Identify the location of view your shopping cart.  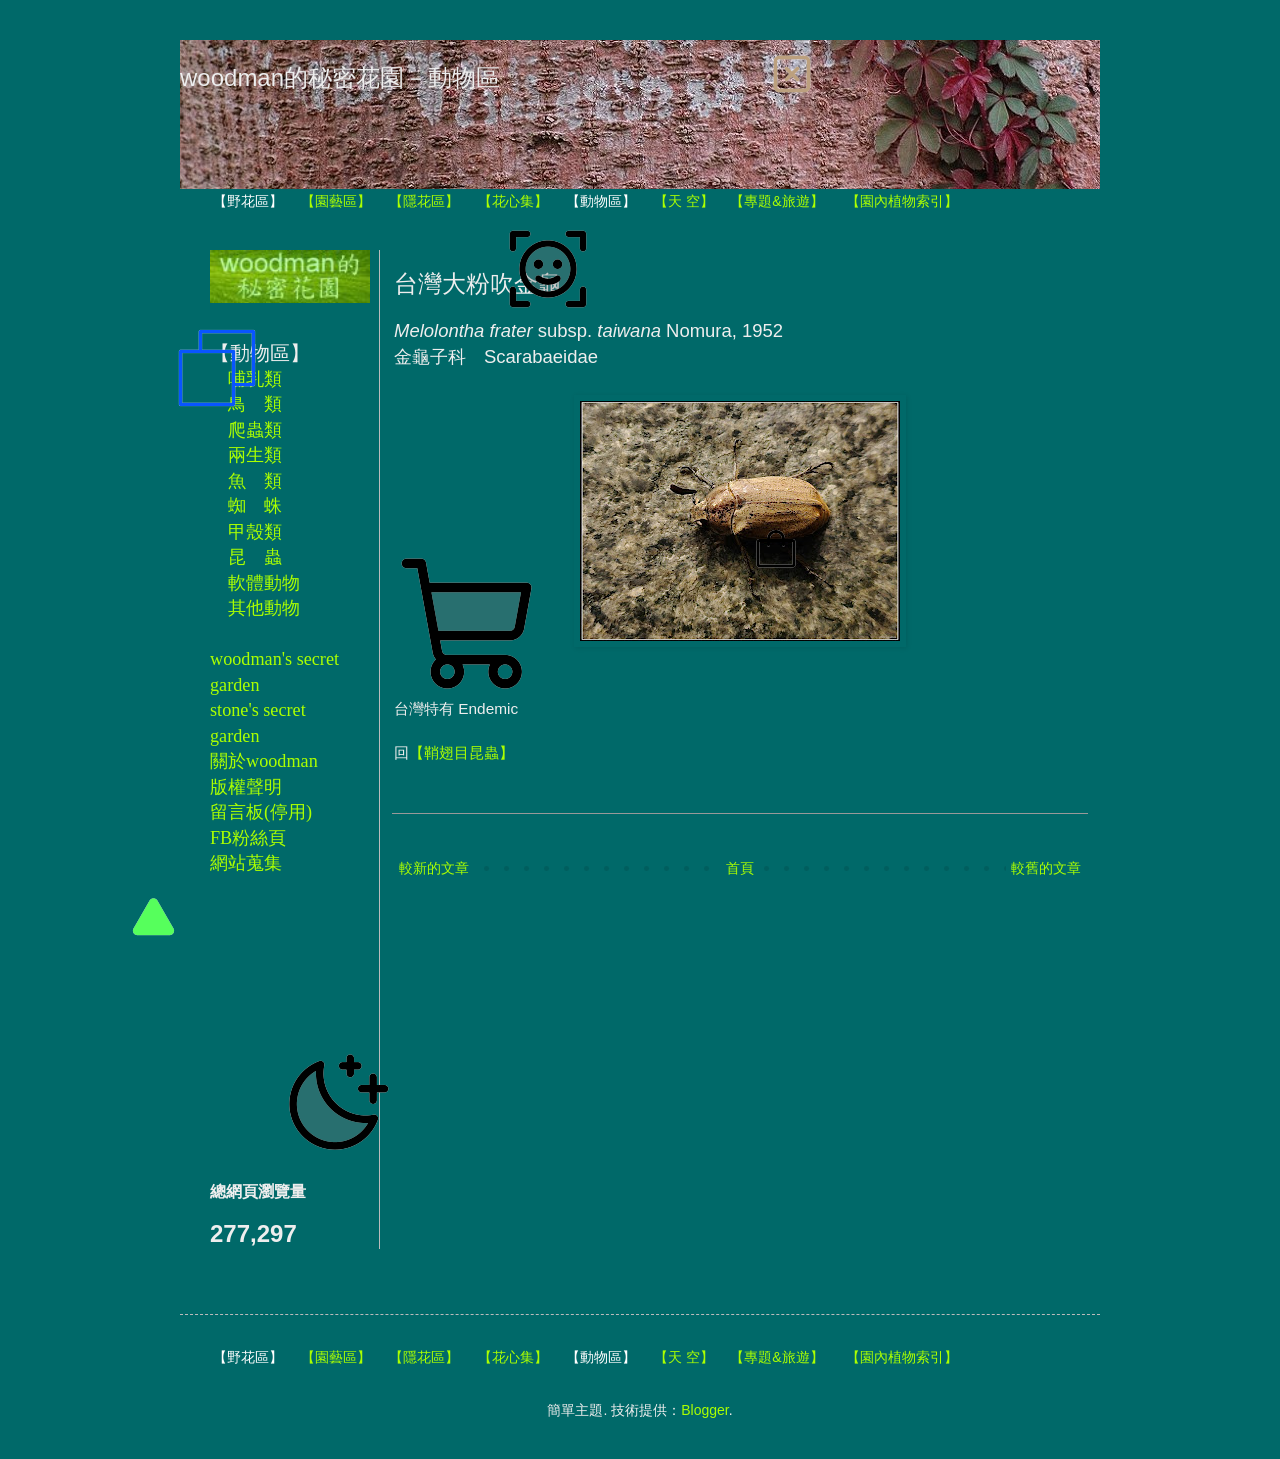
(469, 626).